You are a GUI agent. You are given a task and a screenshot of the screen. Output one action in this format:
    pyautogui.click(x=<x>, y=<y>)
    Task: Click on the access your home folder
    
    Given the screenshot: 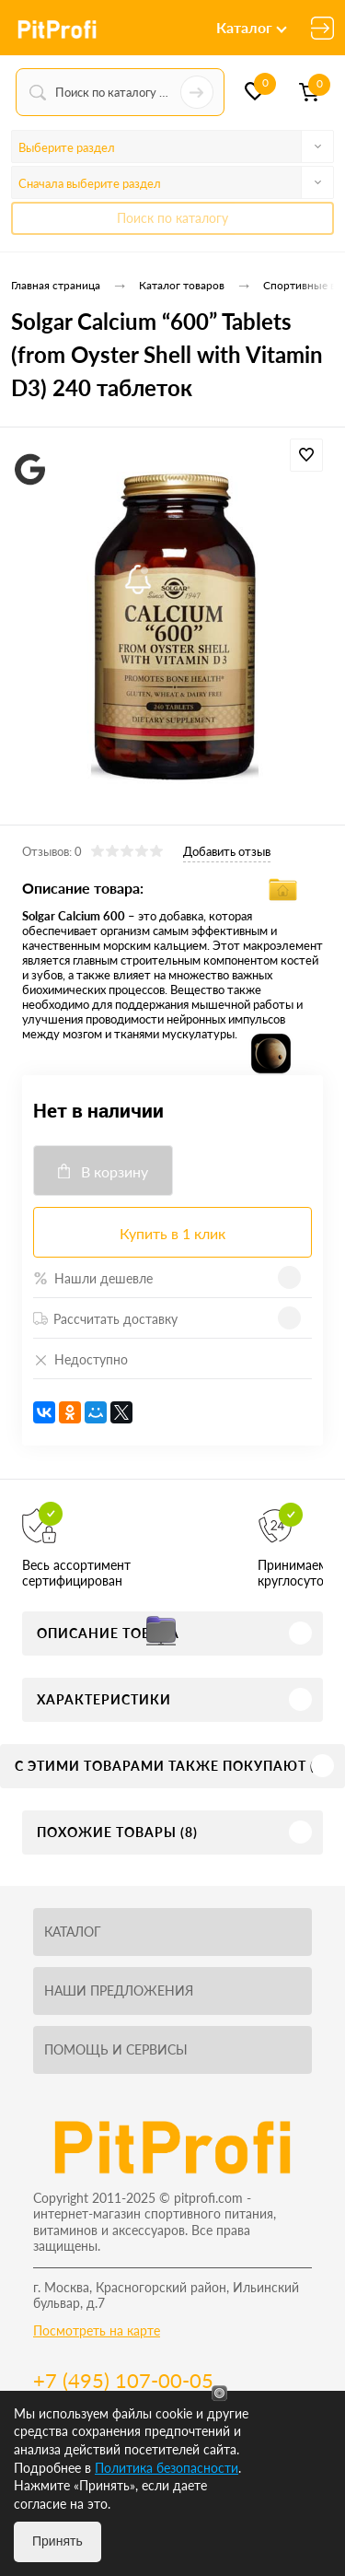 What is the action you would take?
    pyautogui.click(x=282, y=889)
    